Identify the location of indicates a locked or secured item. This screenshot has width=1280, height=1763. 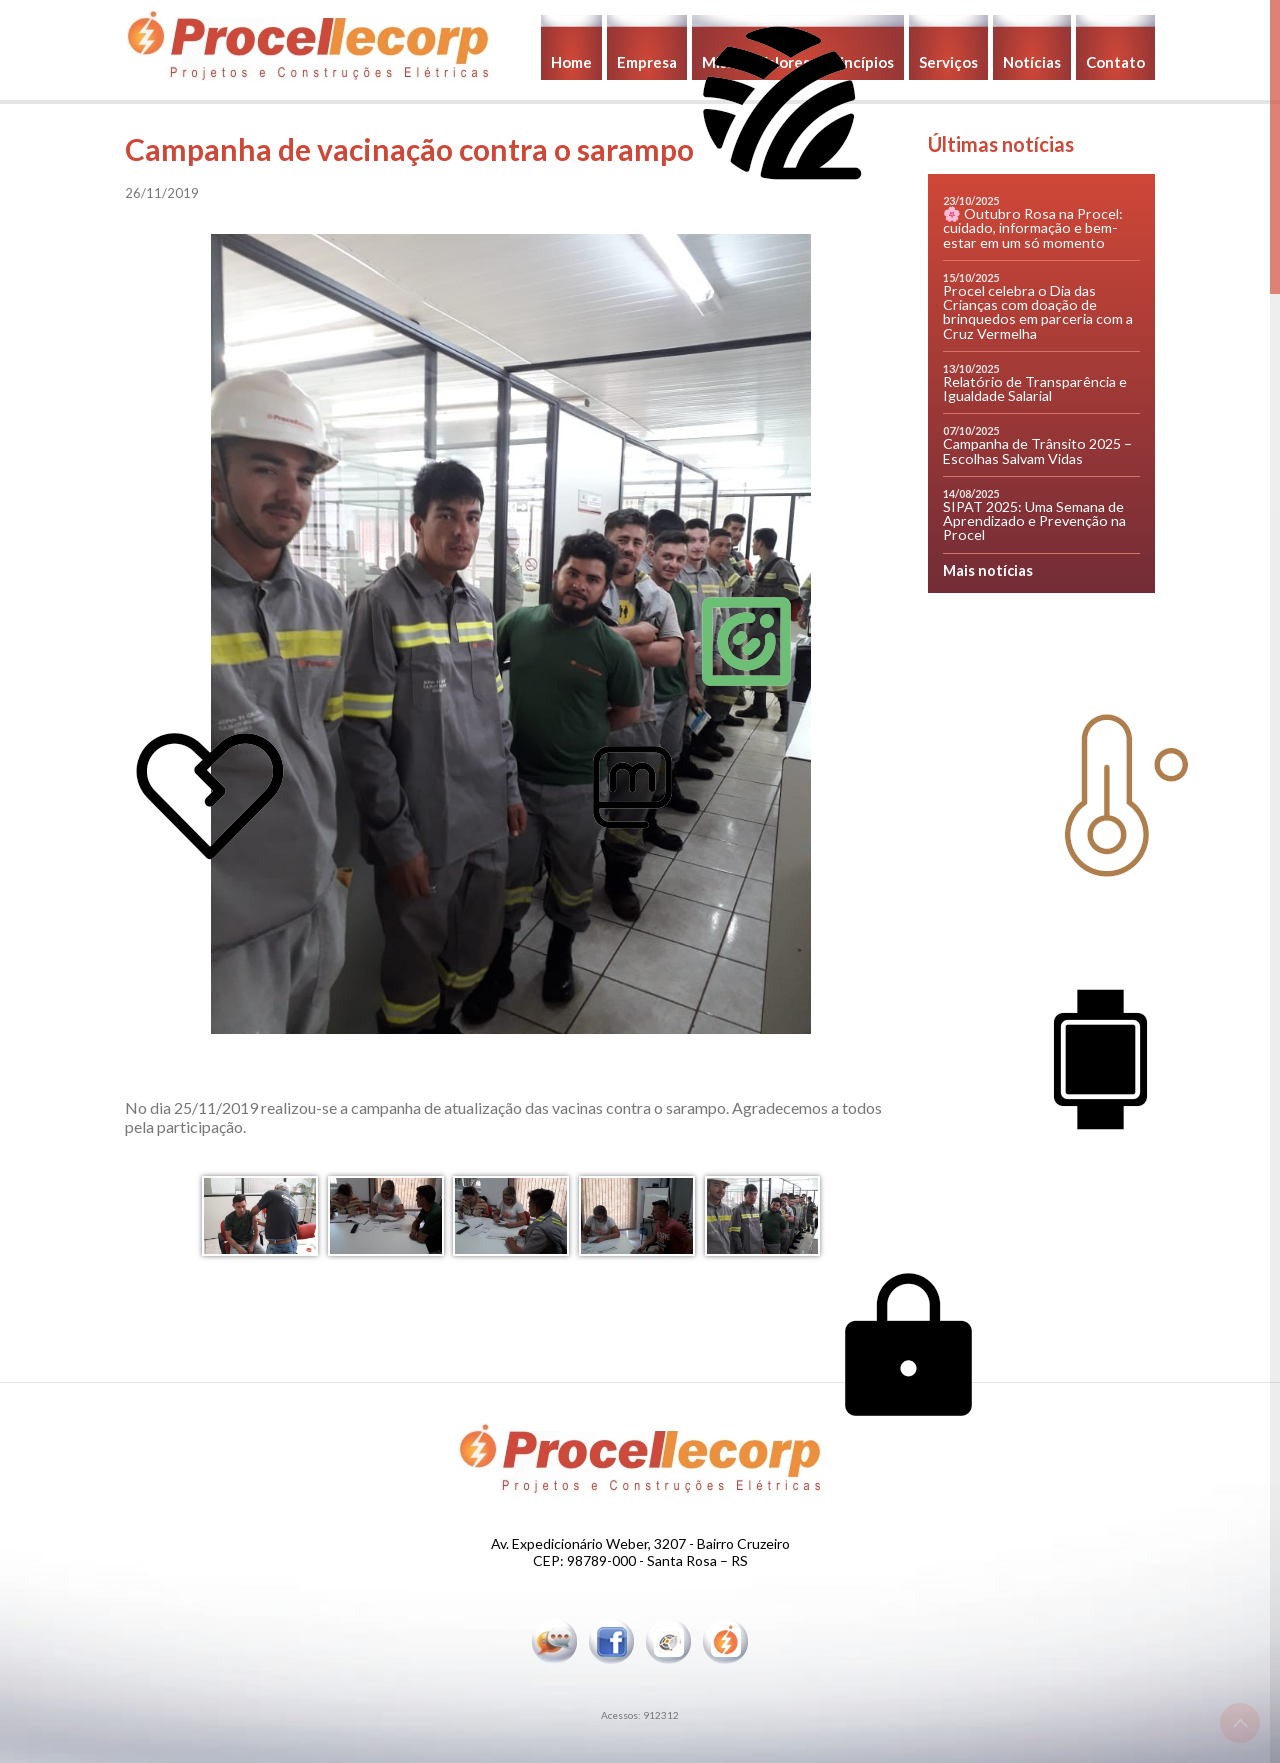
(908, 1352).